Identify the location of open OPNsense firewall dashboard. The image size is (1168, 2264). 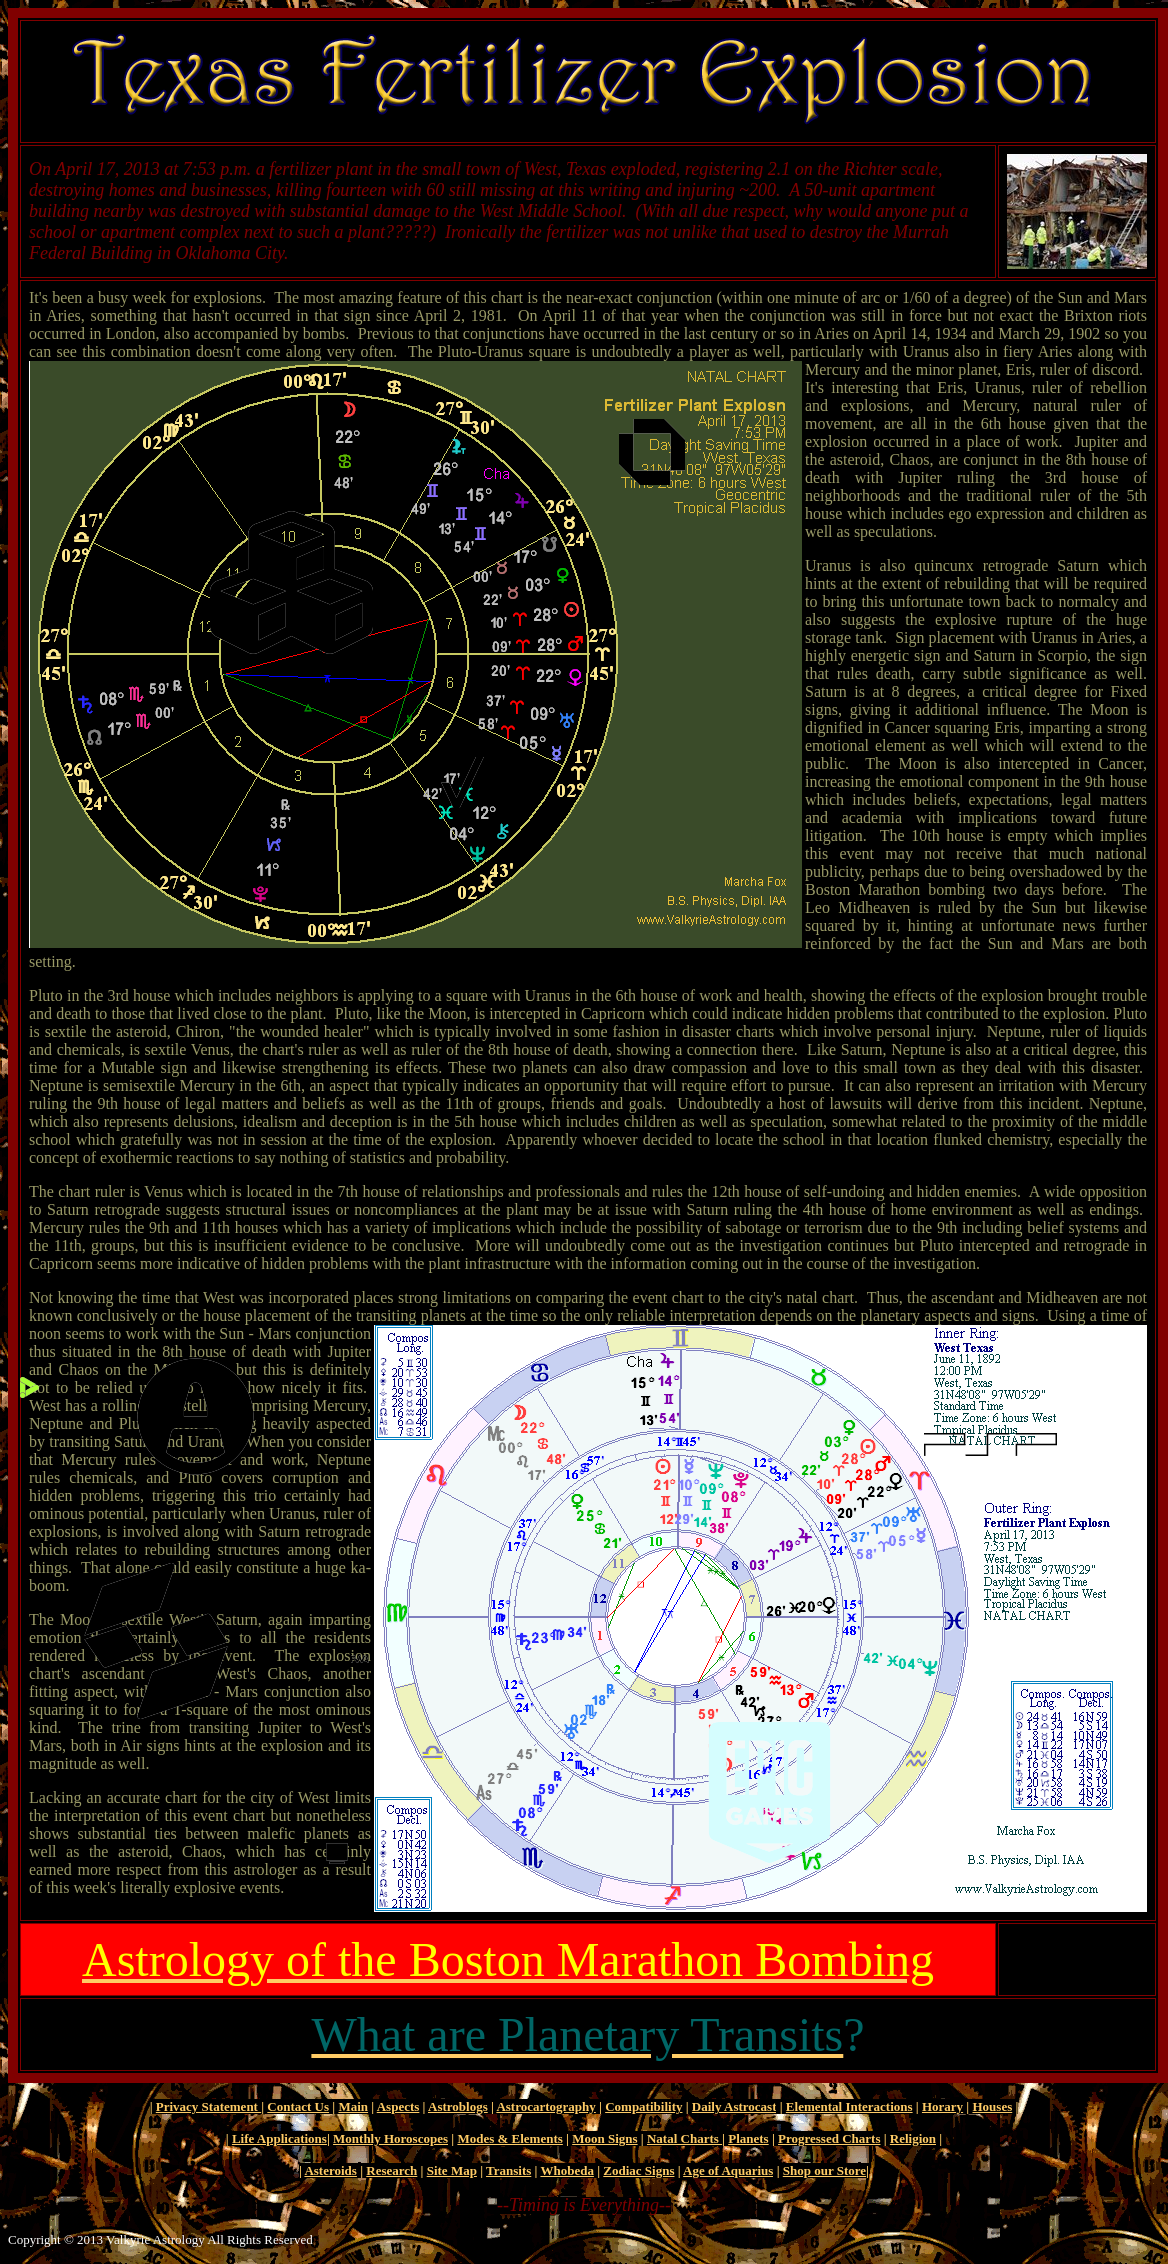
(652, 452).